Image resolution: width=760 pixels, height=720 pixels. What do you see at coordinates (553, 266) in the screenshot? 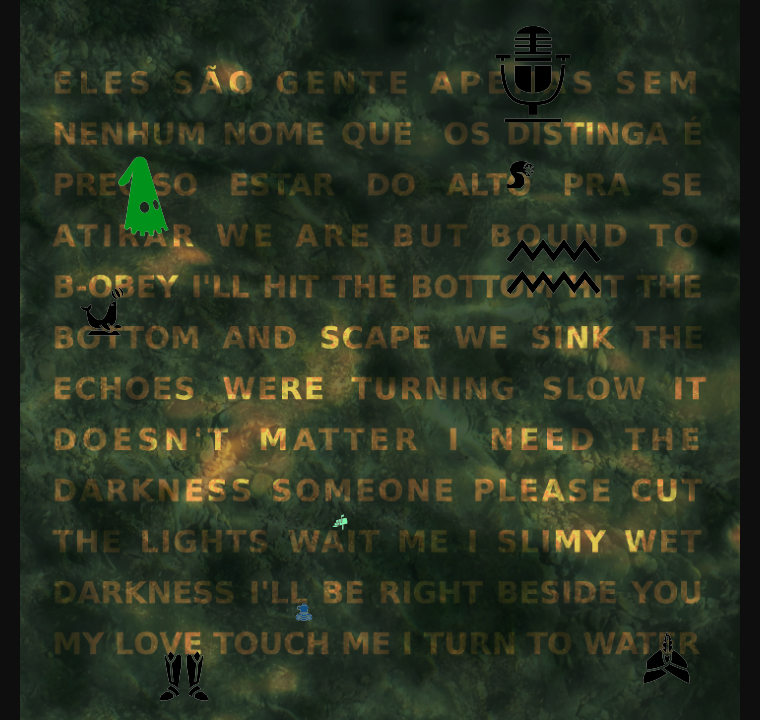
I see `represents the aquarius zodiac sign` at bounding box center [553, 266].